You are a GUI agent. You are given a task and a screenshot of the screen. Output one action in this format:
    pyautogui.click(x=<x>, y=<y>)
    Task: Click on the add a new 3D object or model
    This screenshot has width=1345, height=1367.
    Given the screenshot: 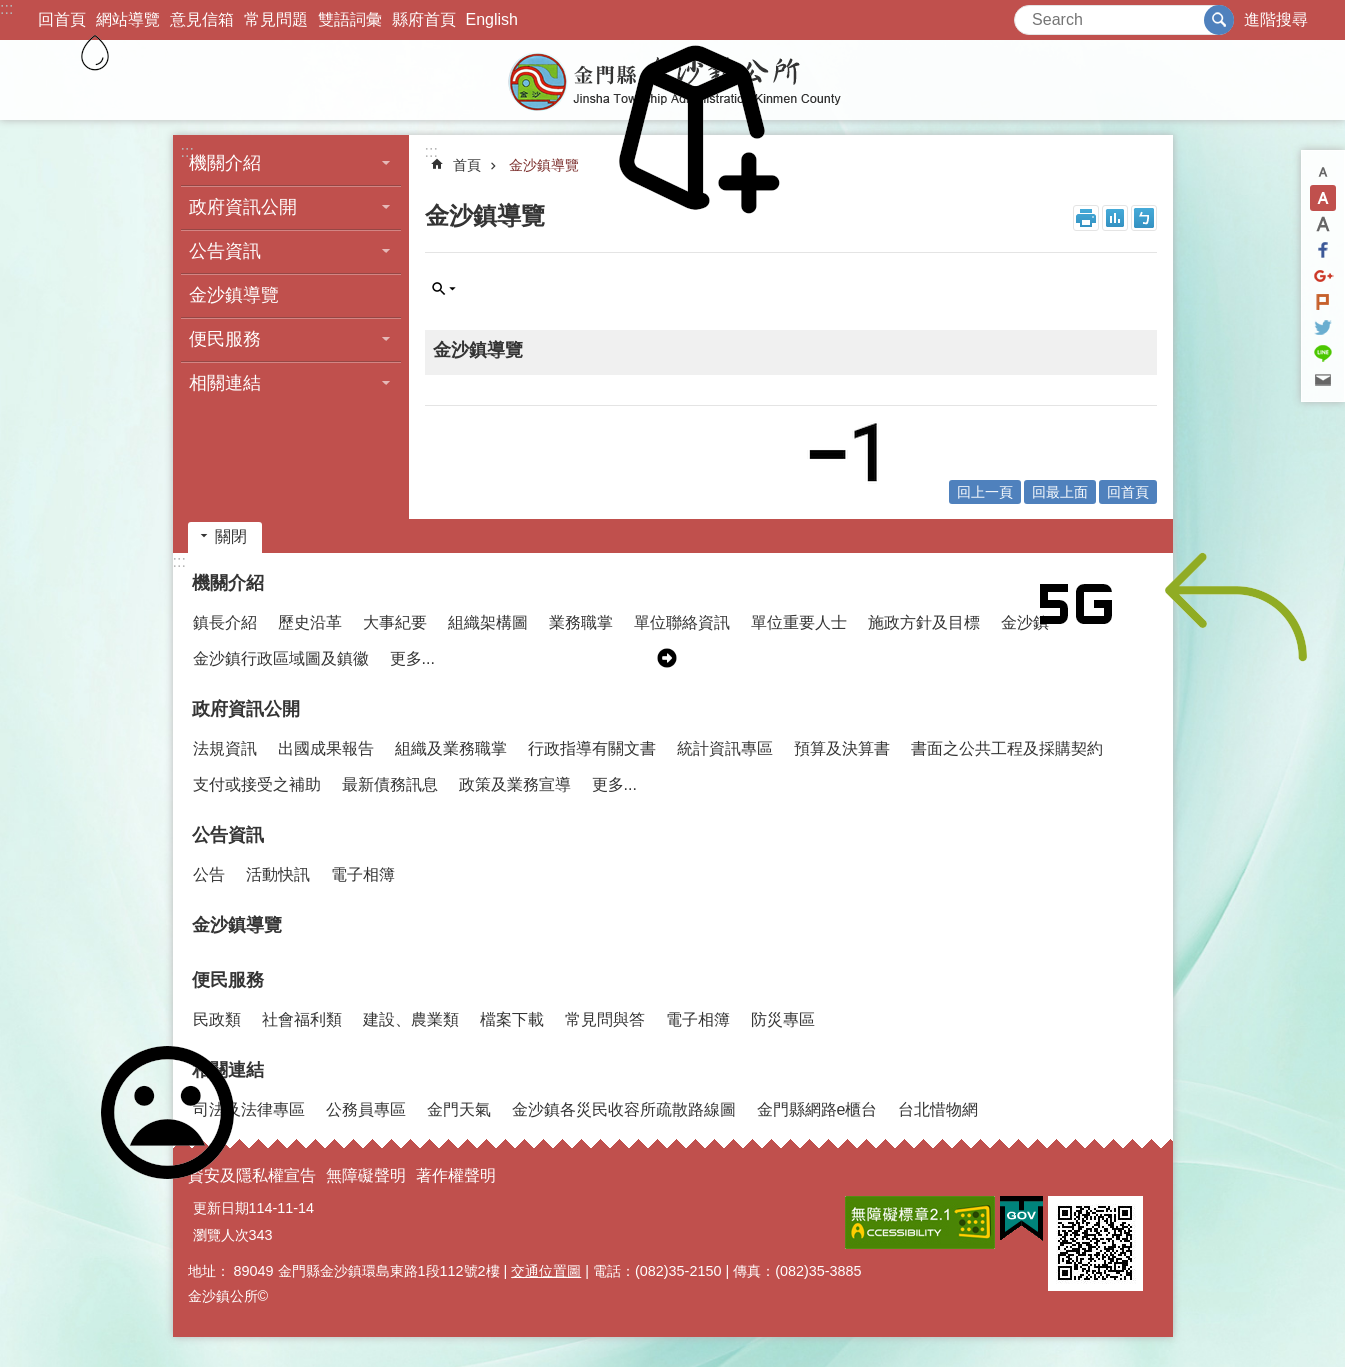 What is the action you would take?
    pyautogui.click(x=695, y=129)
    